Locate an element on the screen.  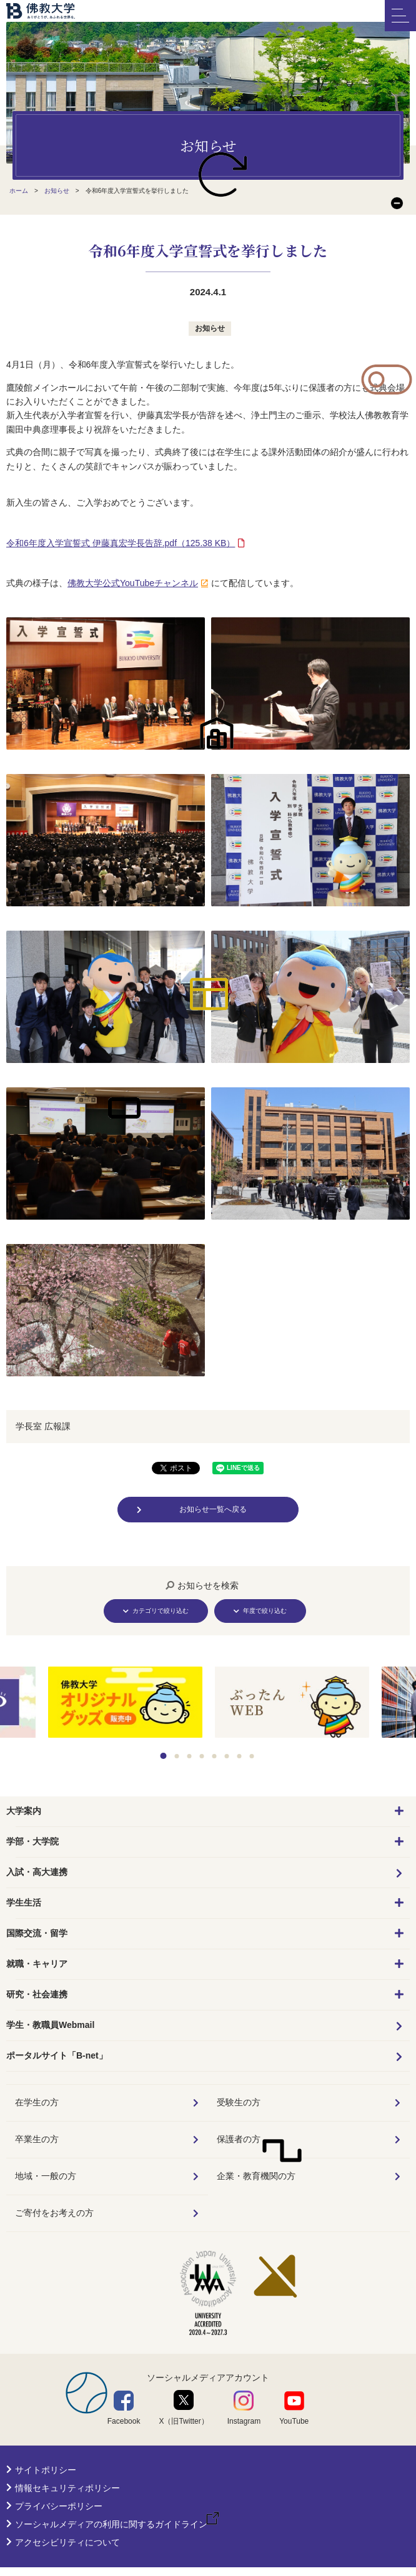
enable do not disturb mode is located at coordinates (397, 203).